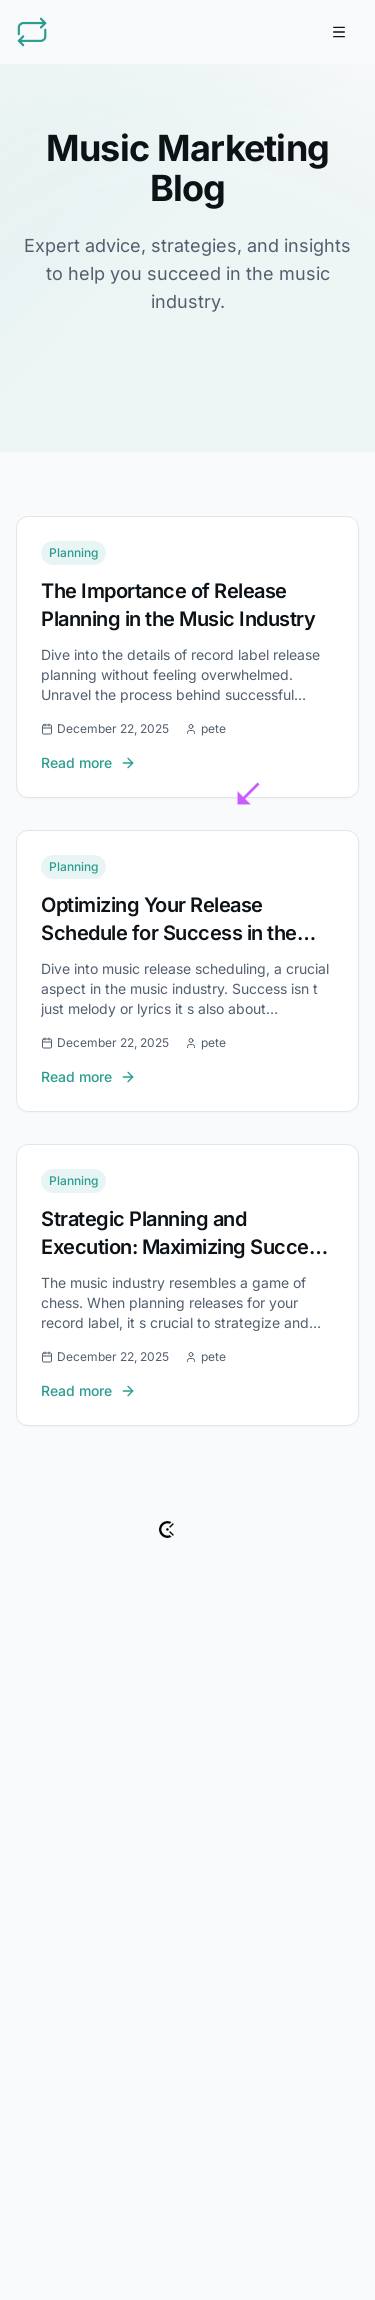 This screenshot has height=2300, width=375. What do you see at coordinates (166, 1529) in the screenshot?
I see `open clockify time tracking app` at bounding box center [166, 1529].